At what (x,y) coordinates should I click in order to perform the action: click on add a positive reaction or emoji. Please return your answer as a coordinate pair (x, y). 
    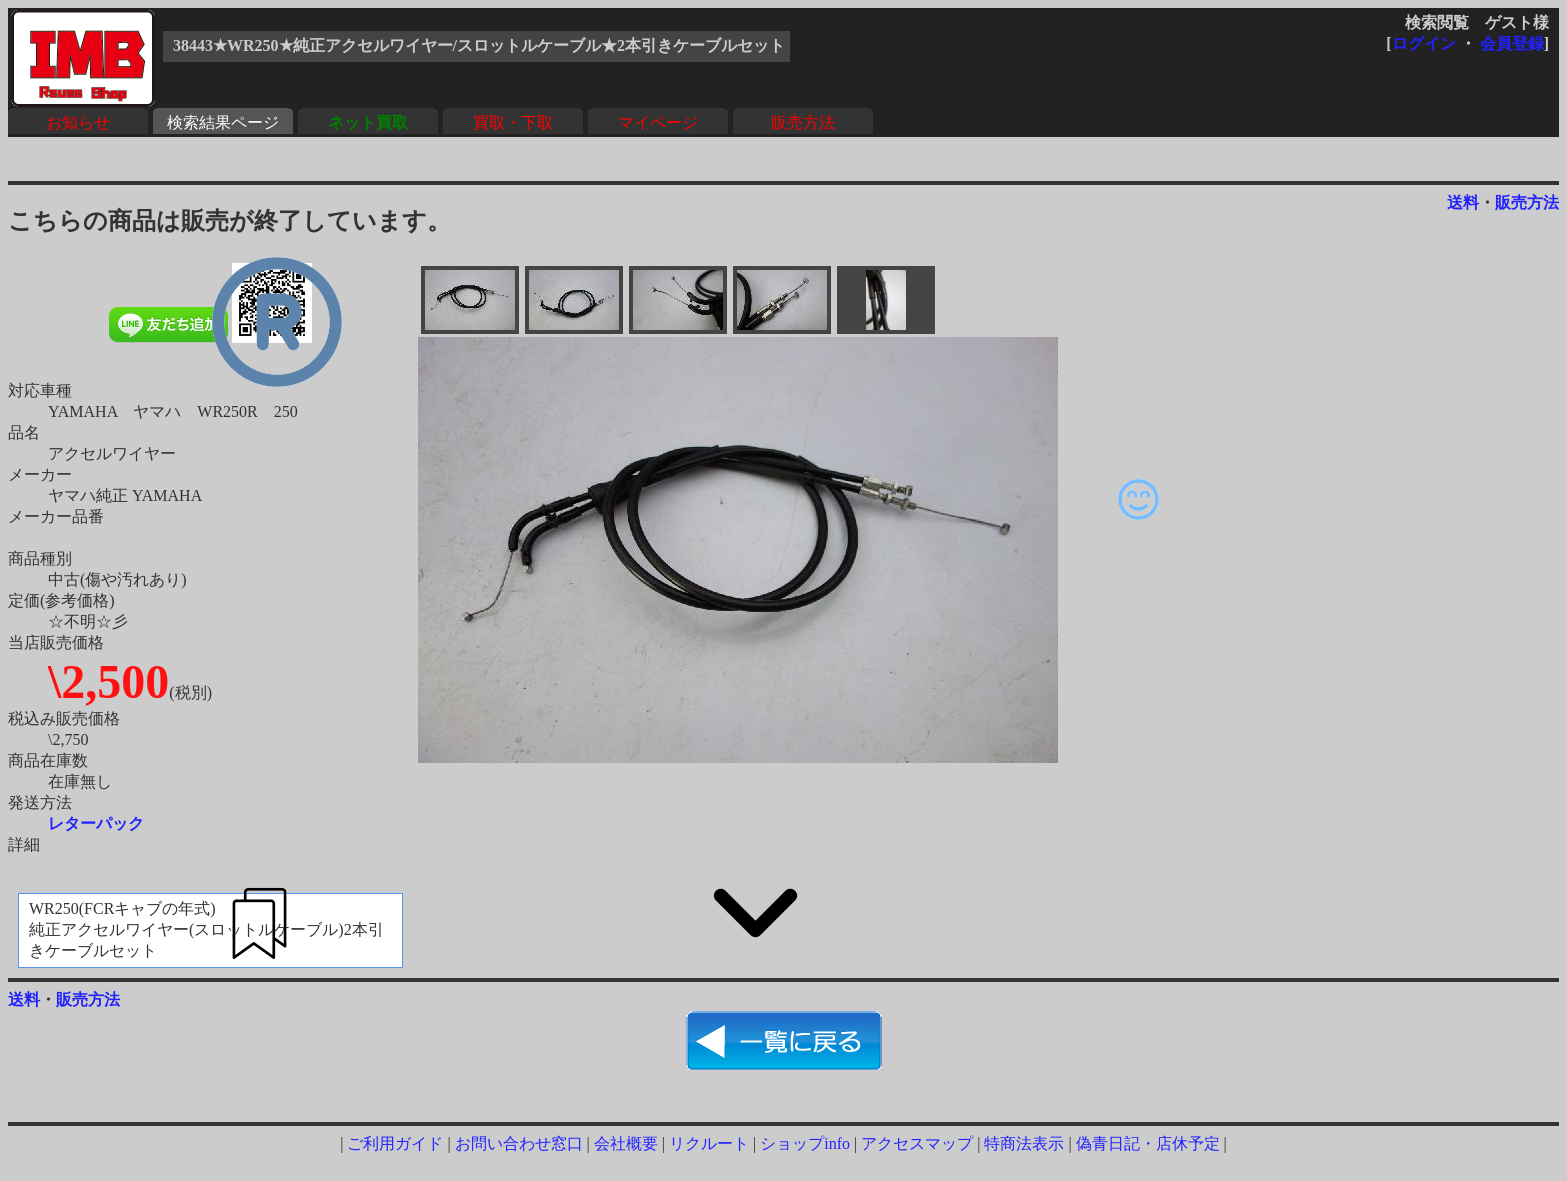
    Looking at the image, I should click on (1138, 499).